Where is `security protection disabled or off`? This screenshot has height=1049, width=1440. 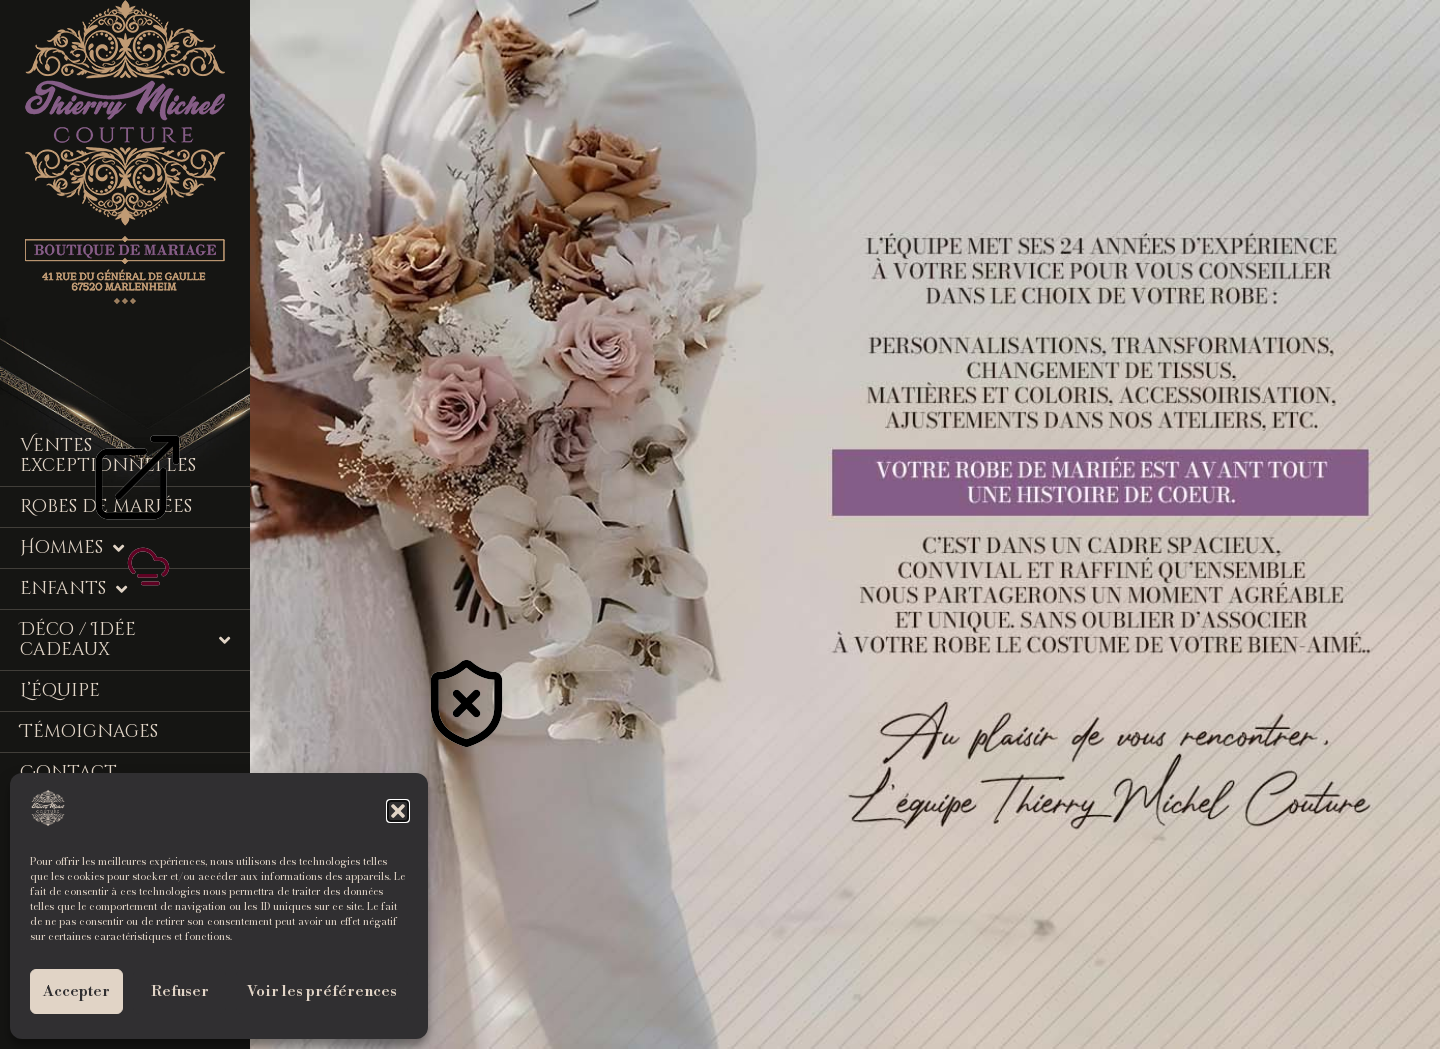 security protection disabled or off is located at coordinates (466, 703).